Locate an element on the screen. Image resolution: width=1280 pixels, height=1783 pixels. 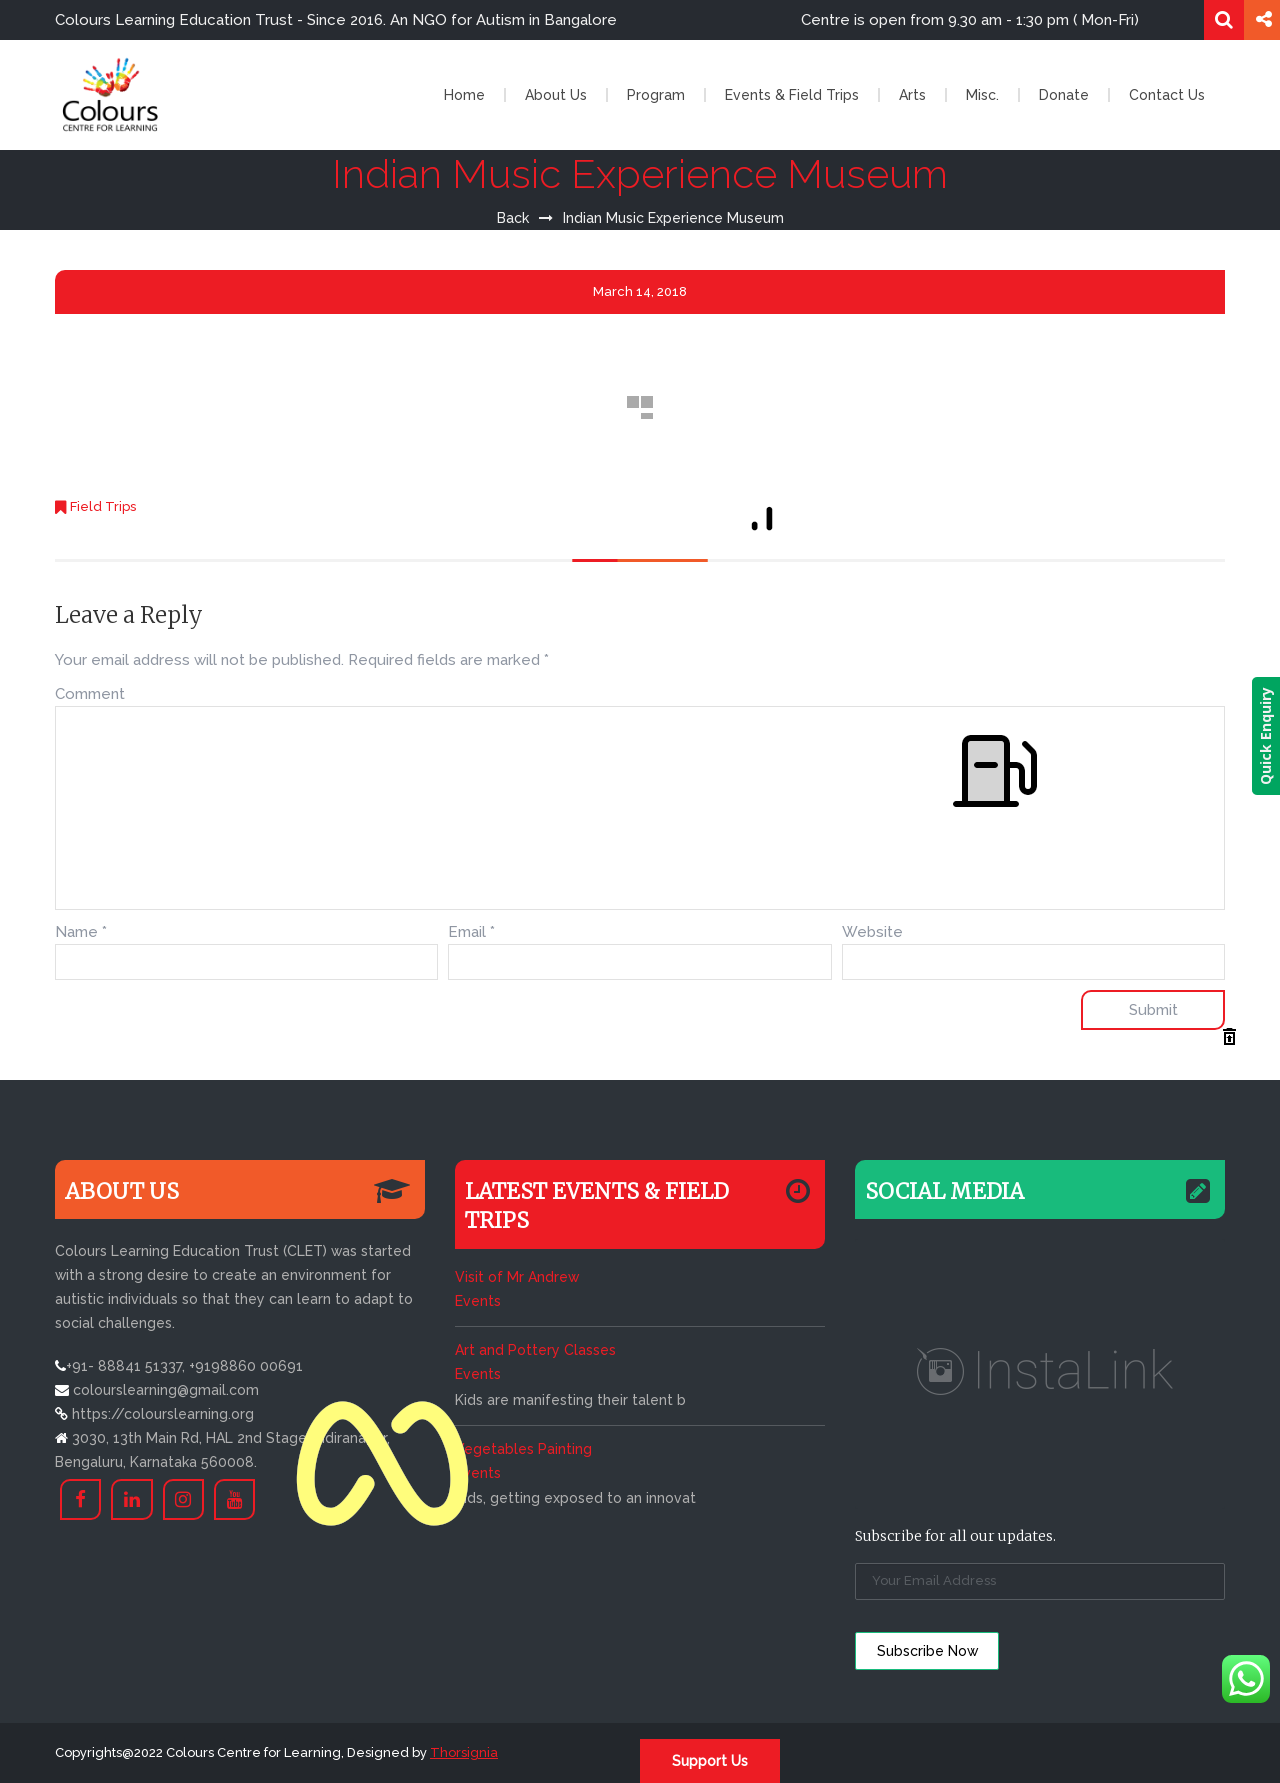
Meta company logo is located at coordinates (382, 1463).